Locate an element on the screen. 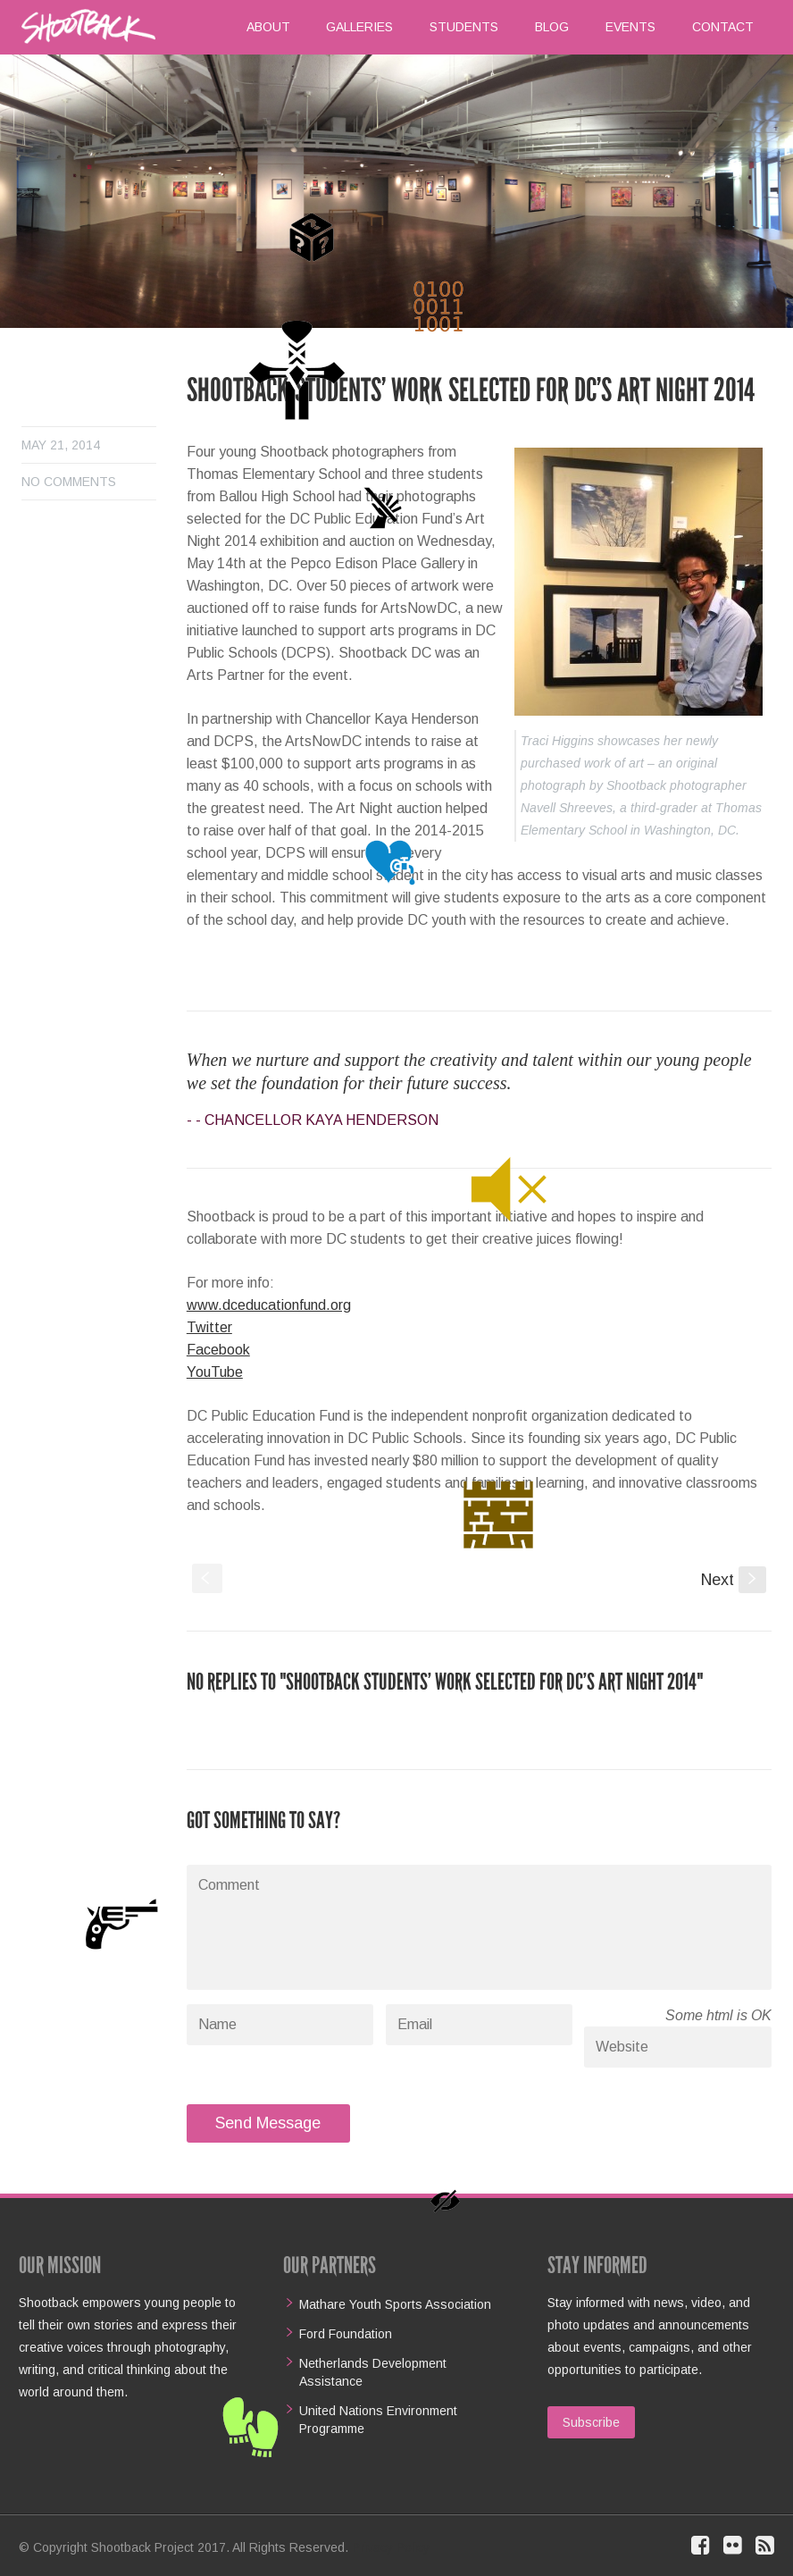 The width and height of the screenshot is (793, 2576). catch or grab an item is located at coordinates (382, 508).